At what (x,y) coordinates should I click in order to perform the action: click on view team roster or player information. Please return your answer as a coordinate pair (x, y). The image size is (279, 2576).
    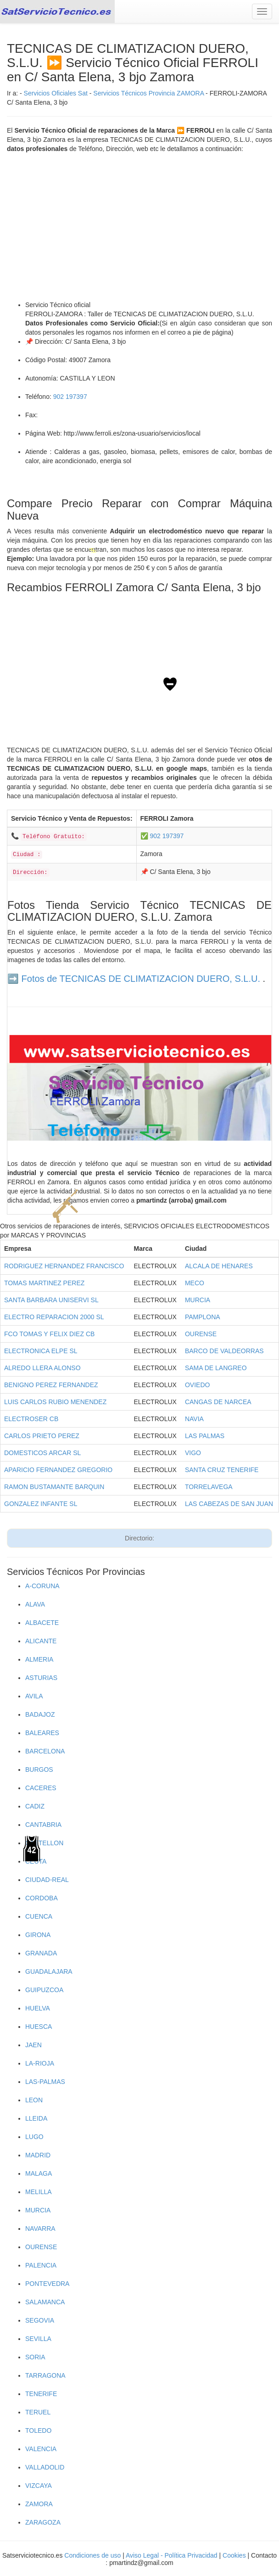
    Looking at the image, I should click on (32, 1848).